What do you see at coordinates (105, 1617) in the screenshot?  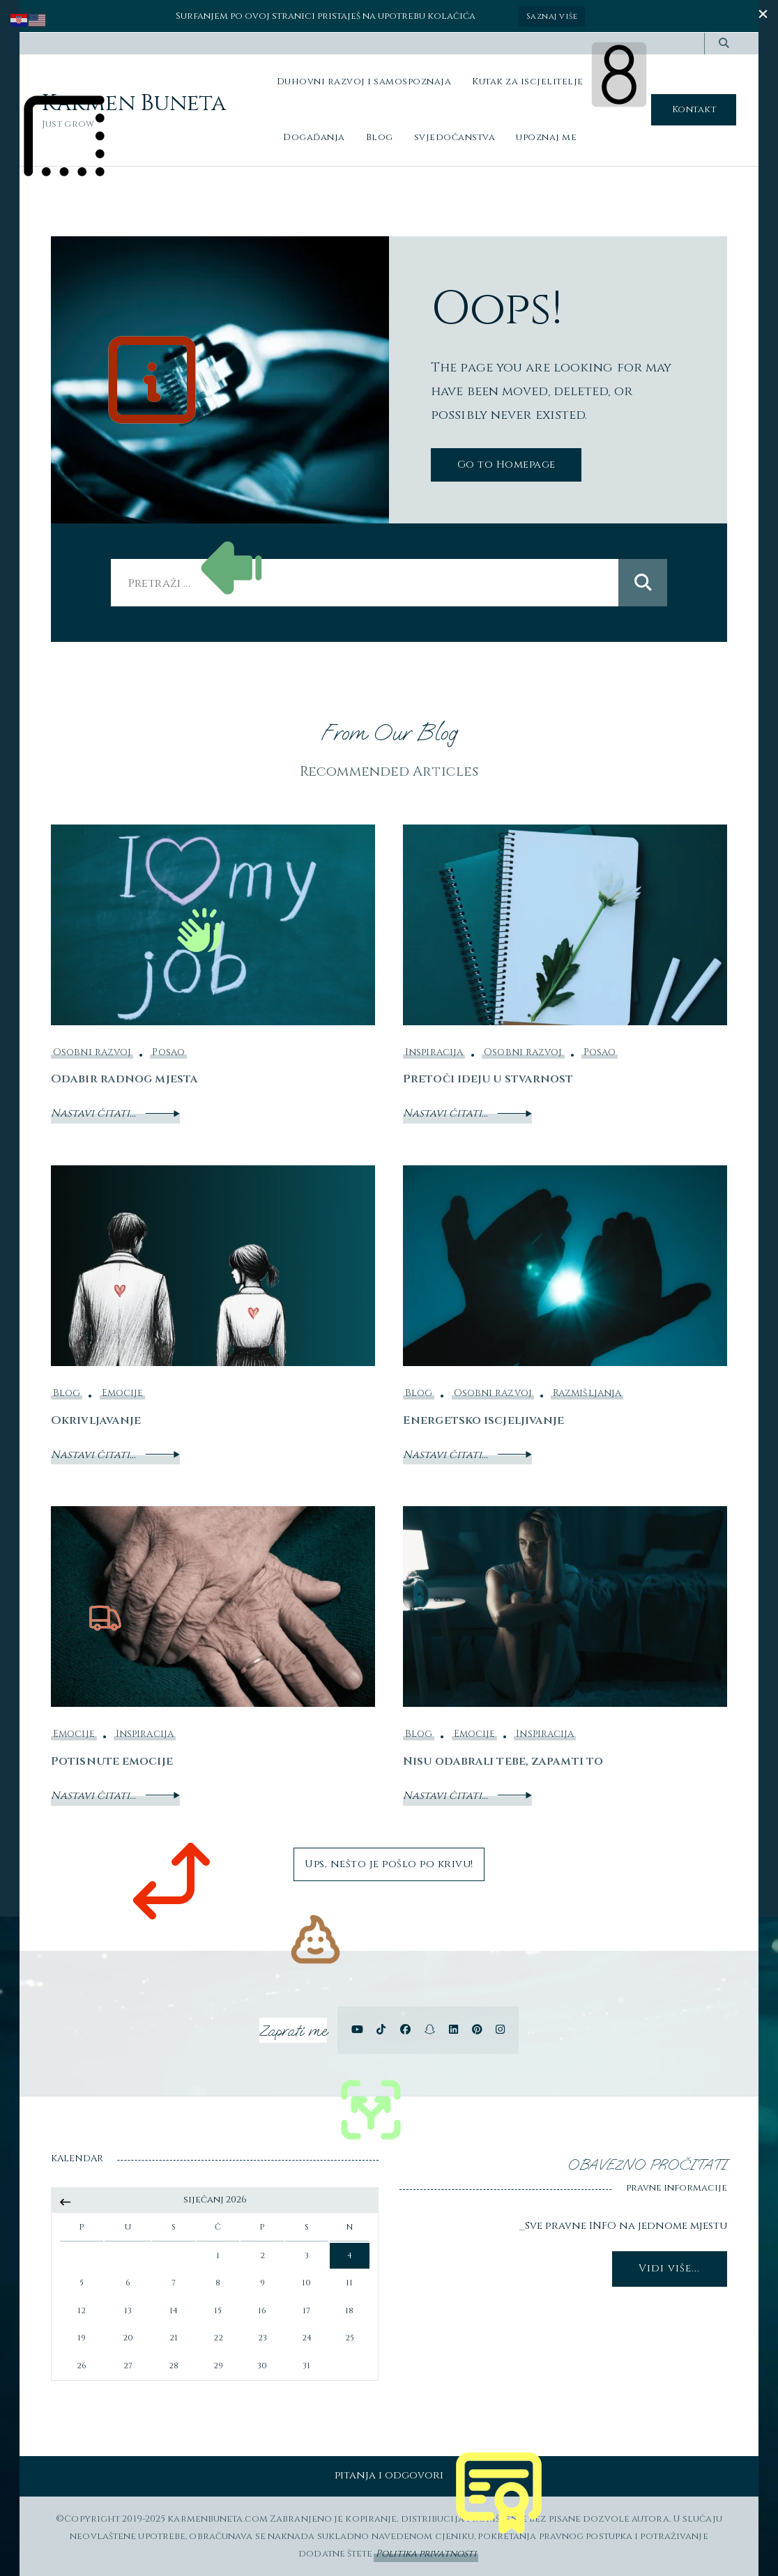 I see `track your delivery status` at bounding box center [105, 1617].